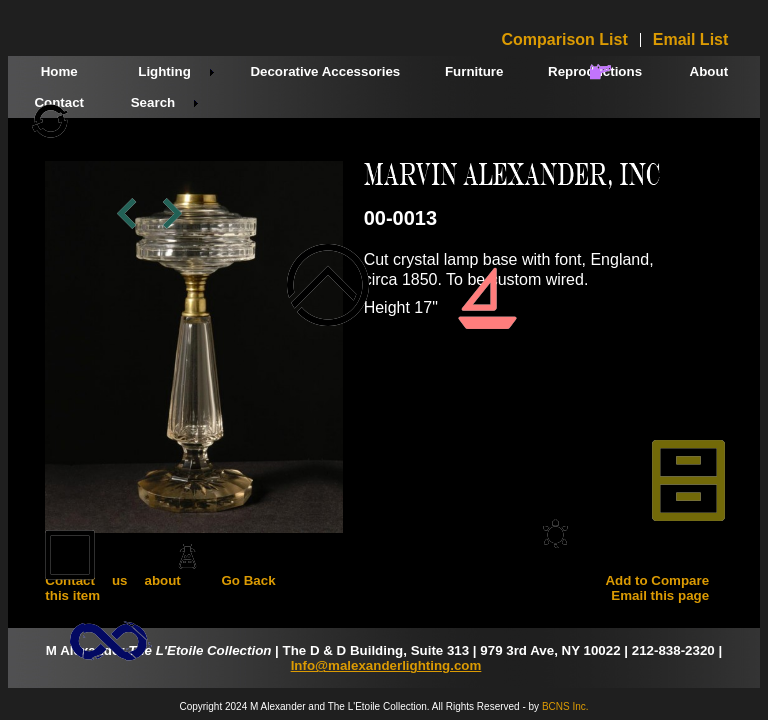 This screenshot has height=720, width=768. I want to click on infinityfree web hosting service logo, so click(111, 641).